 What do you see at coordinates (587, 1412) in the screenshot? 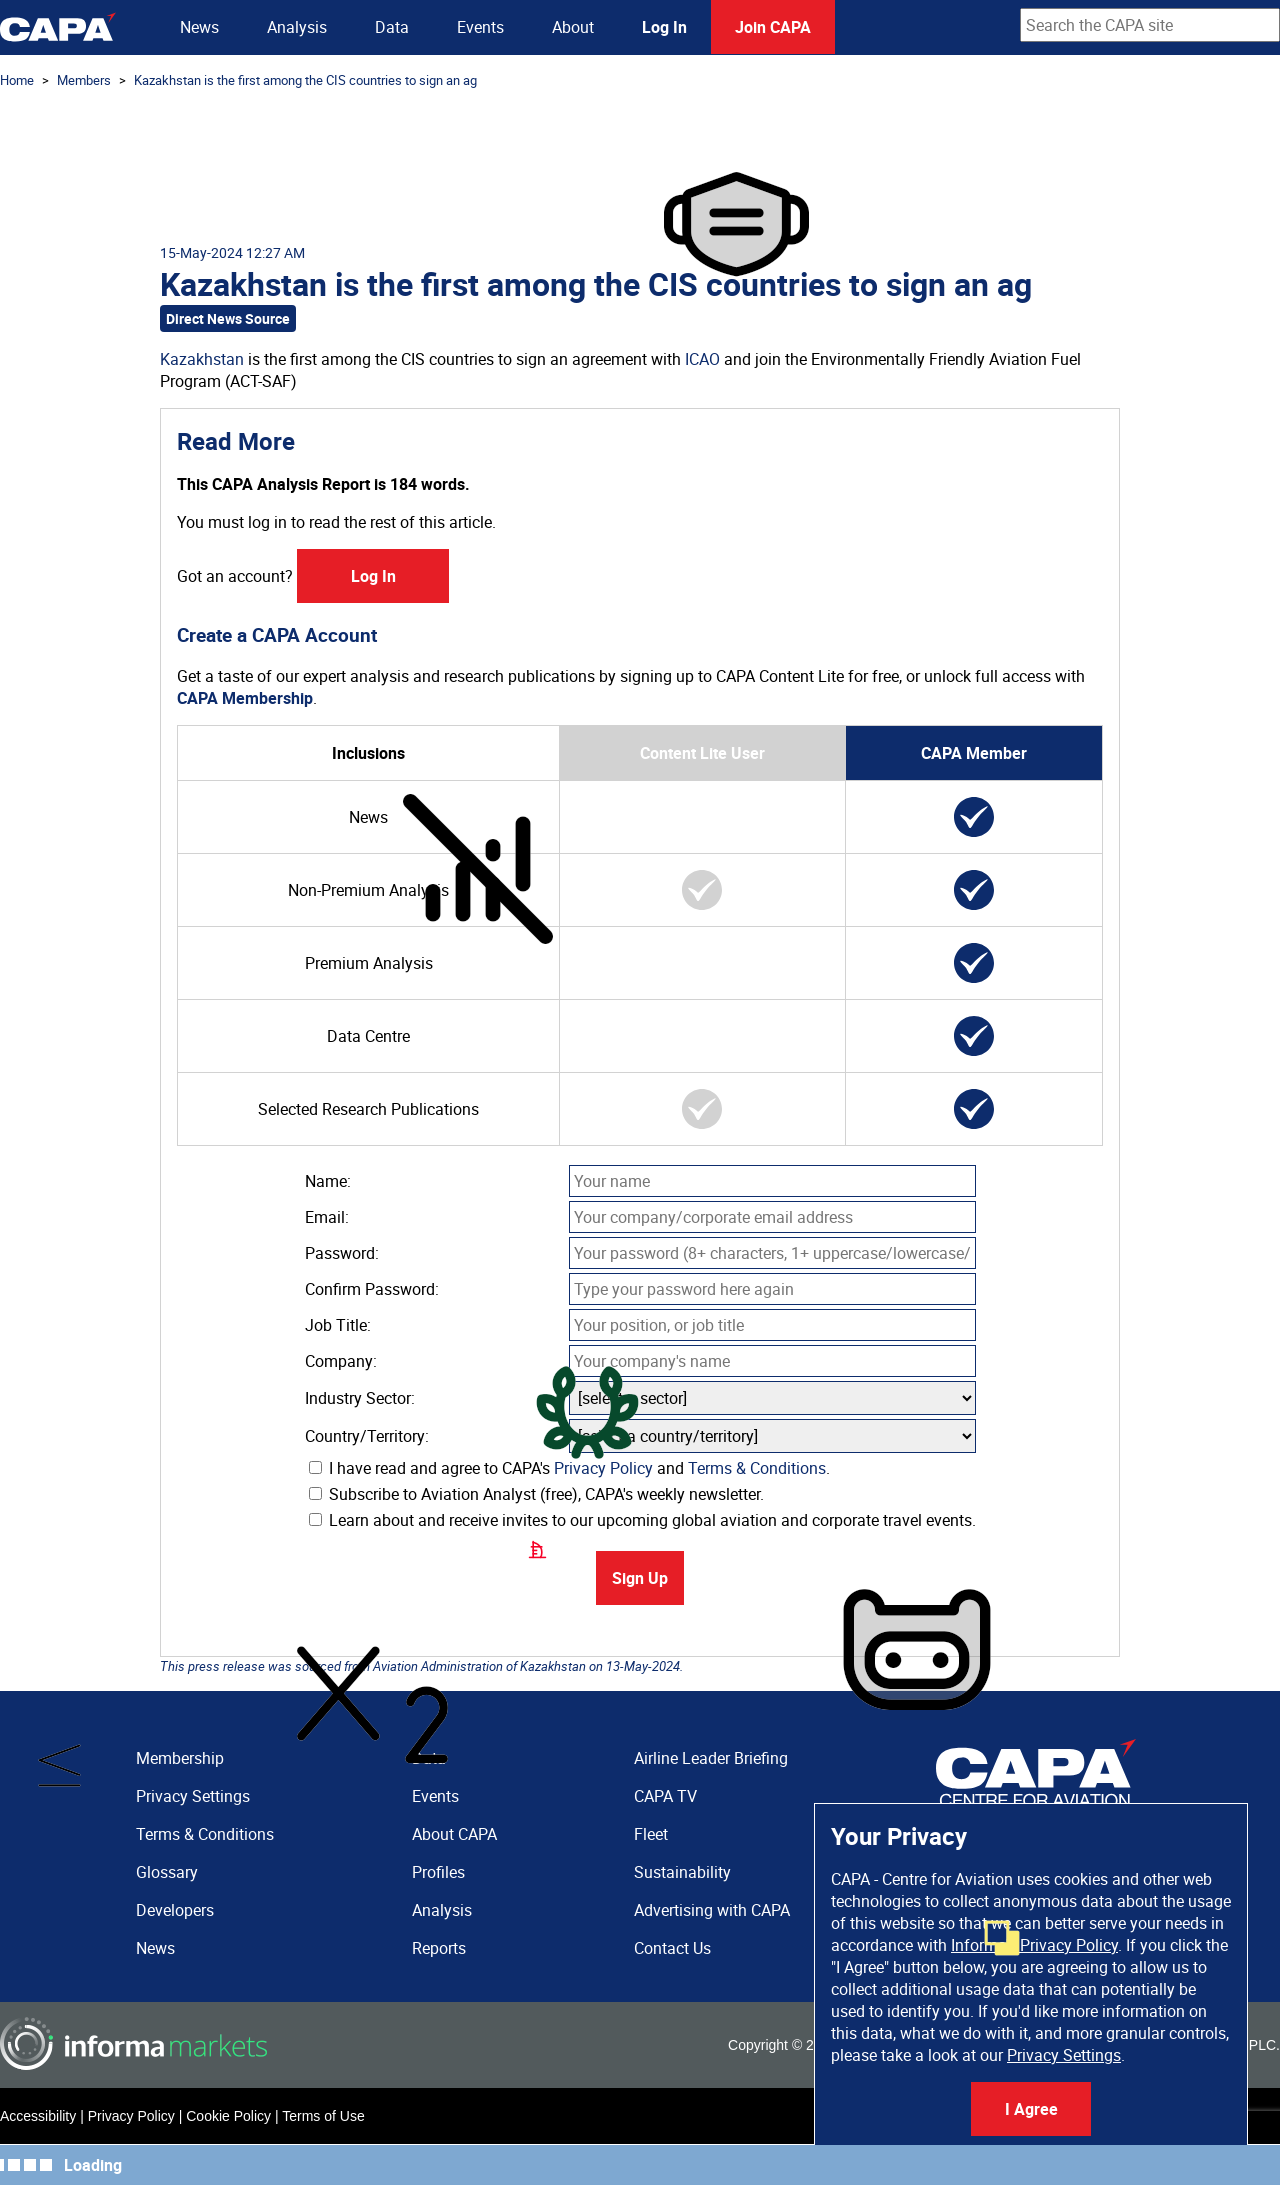
I see `view achievements or awards` at bounding box center [587, 1412].